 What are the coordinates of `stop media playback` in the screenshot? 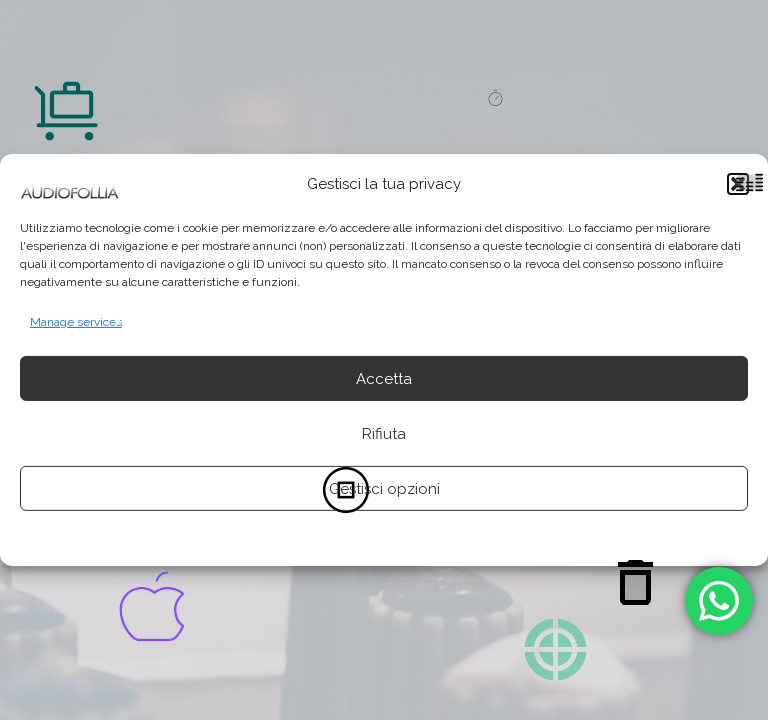 It's located at (346, 490).